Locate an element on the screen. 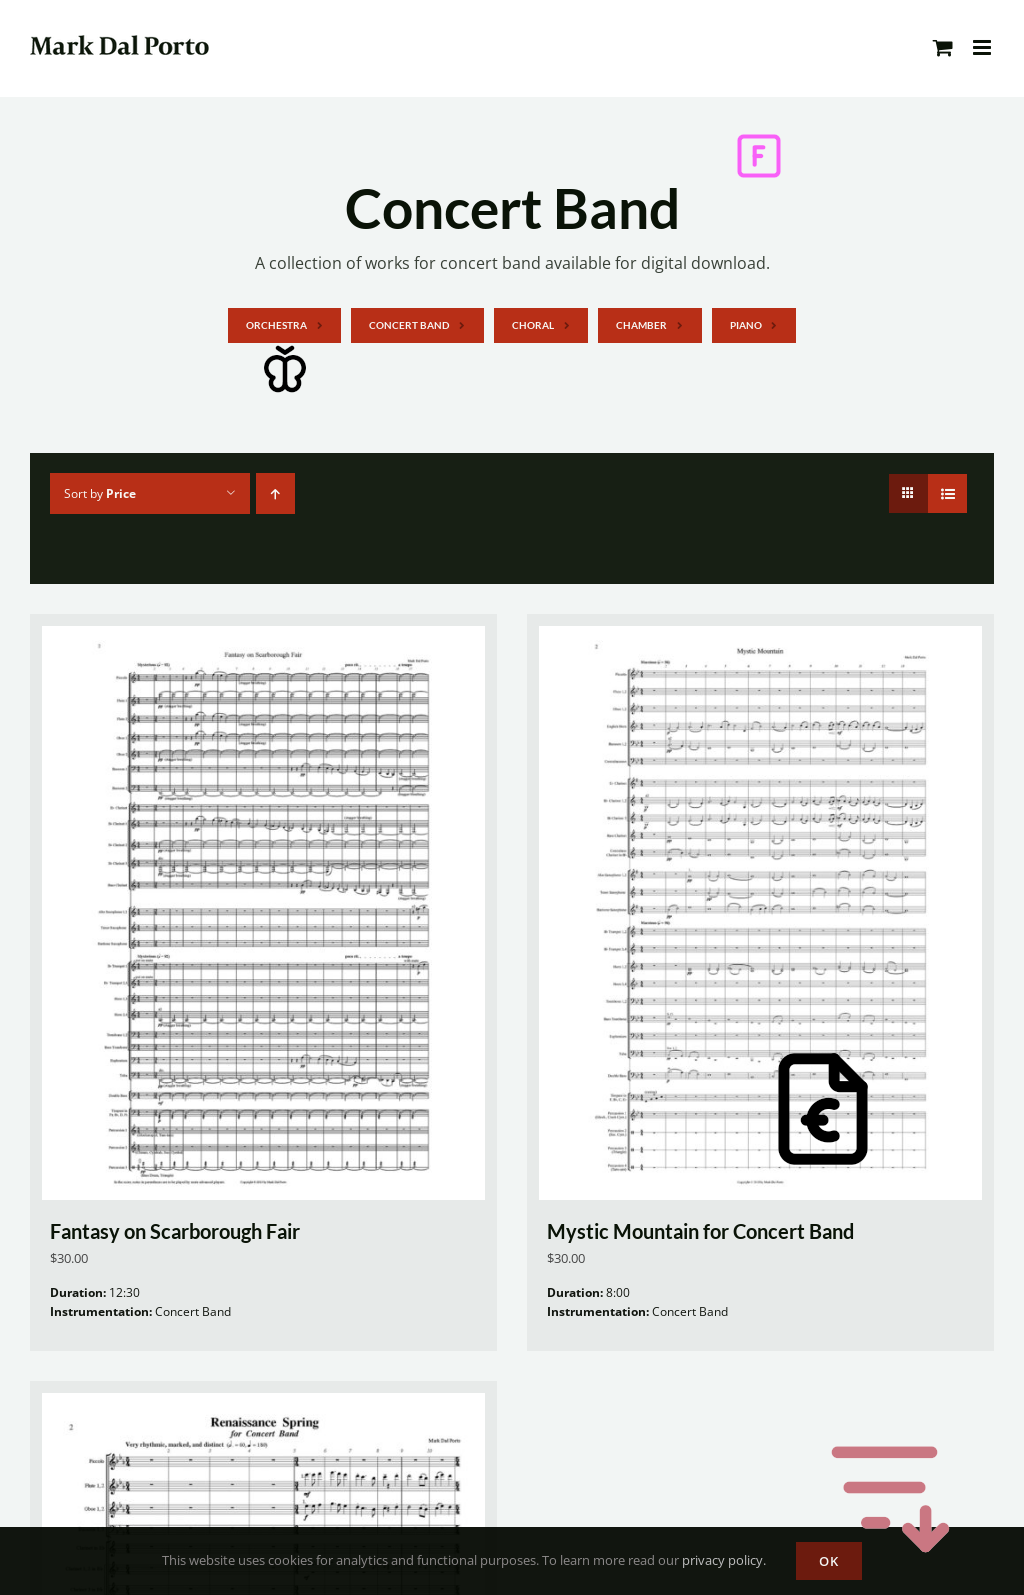 Image resolution: width=1024 pixels, height=1595 pixels. sort or filter items in descending order is located at coordinates (884, 1487).